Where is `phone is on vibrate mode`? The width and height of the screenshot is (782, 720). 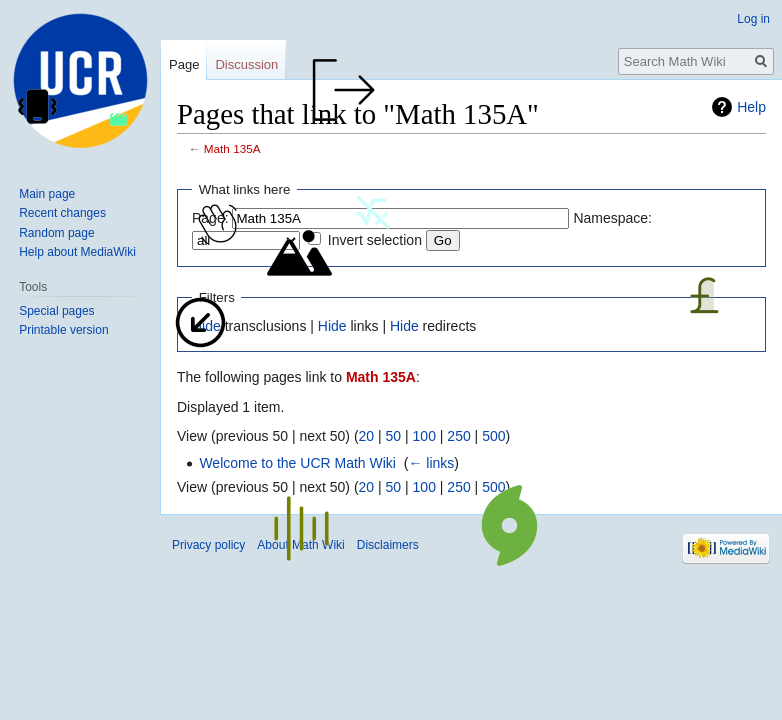 phone is on vibrate mode is located at coordinates (37, 106).